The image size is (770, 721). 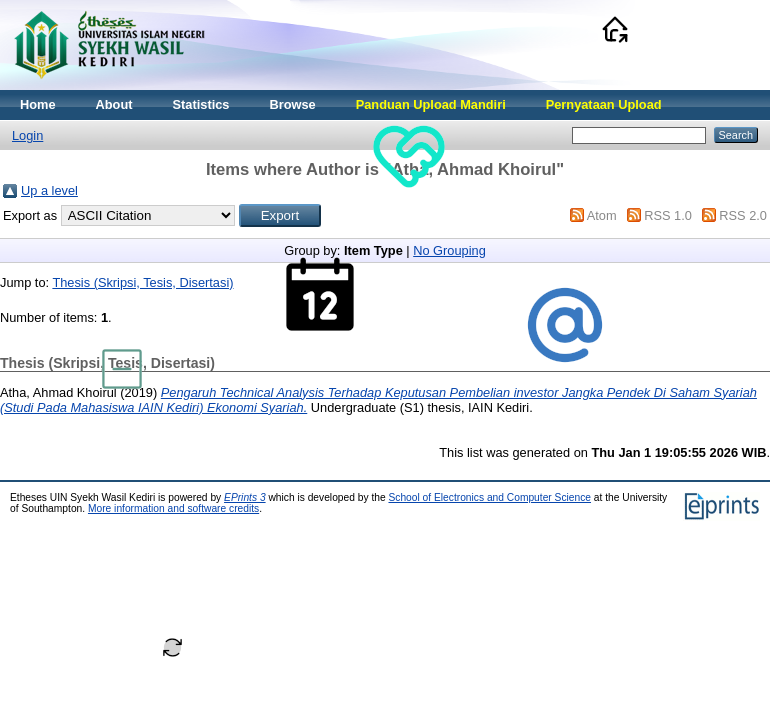 What do you see at coordinates (172, 647) in the screenshot?
I see `refresh or reload content` at bounding box center [172, 647].